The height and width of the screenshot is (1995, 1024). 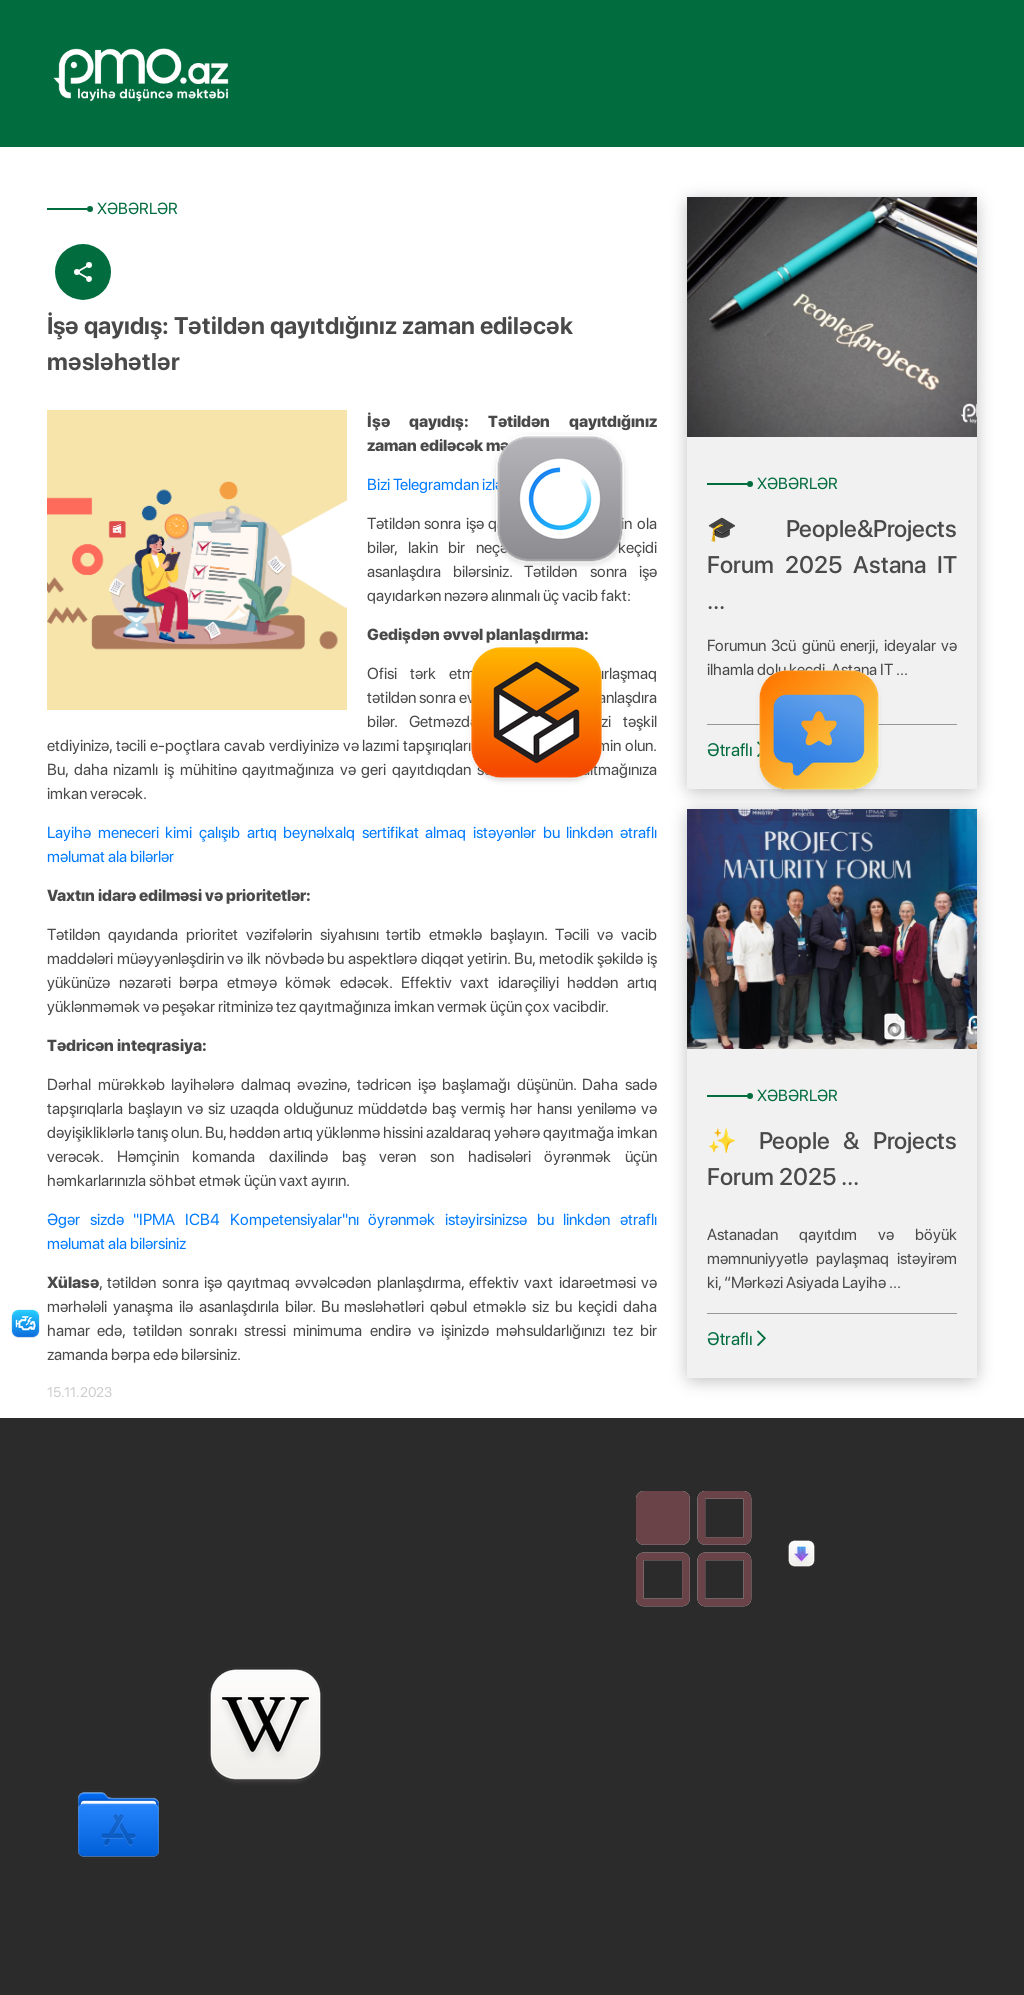 I want to click on diagnose and troubleshoot SELinux security alerts, so click(x=25, y=1323).